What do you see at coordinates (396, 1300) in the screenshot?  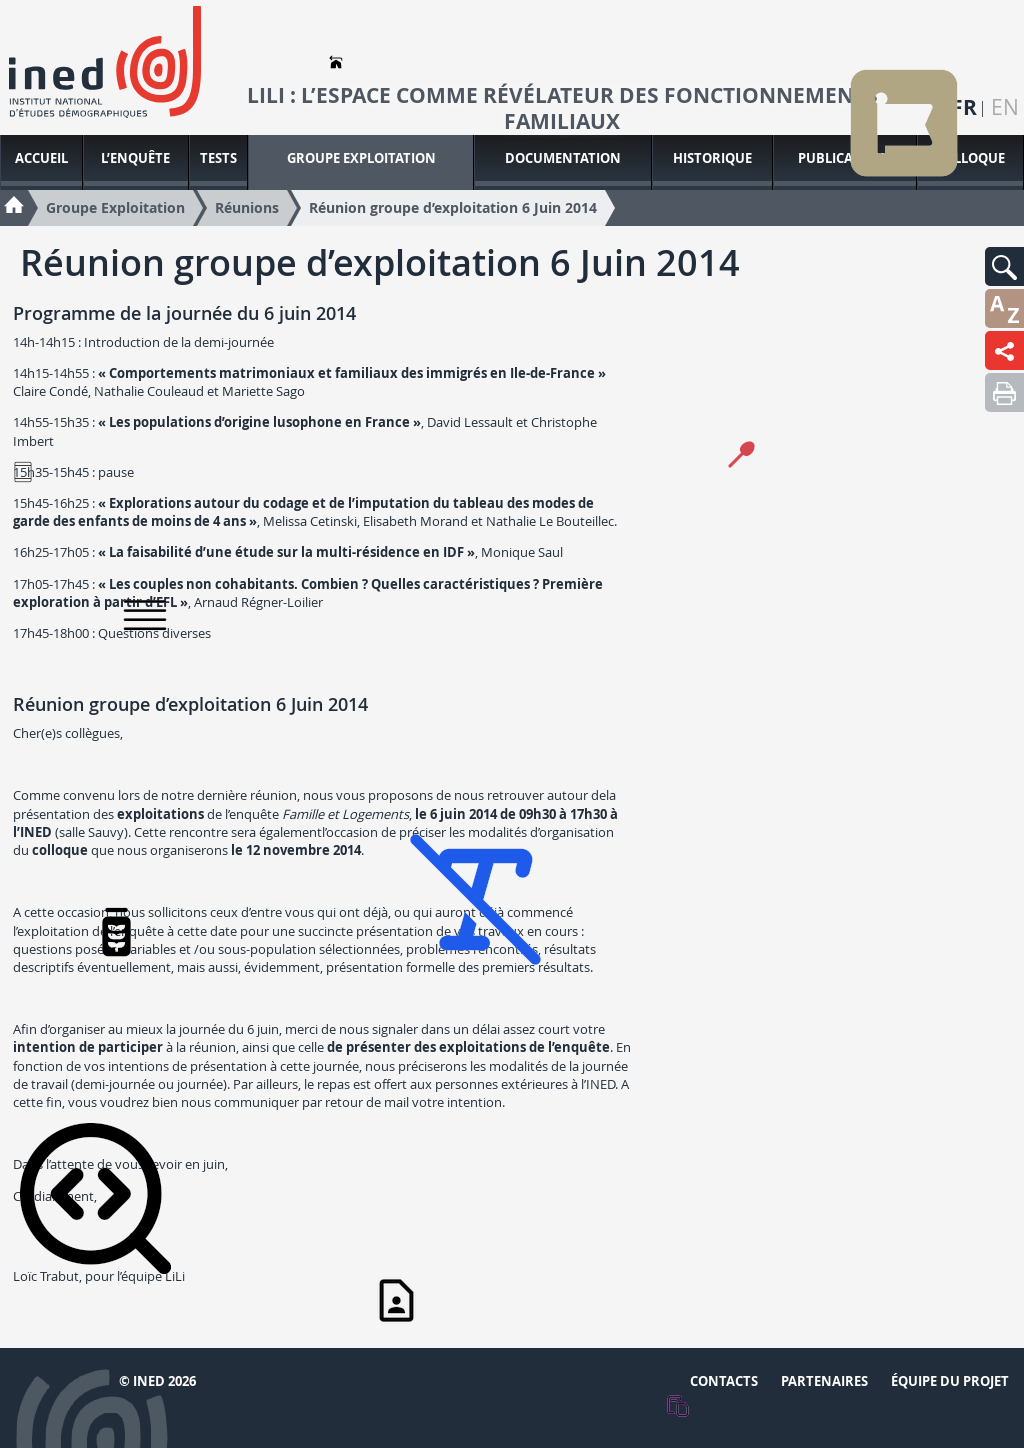 I see `view contact details` at bounding box center [396, 1300].